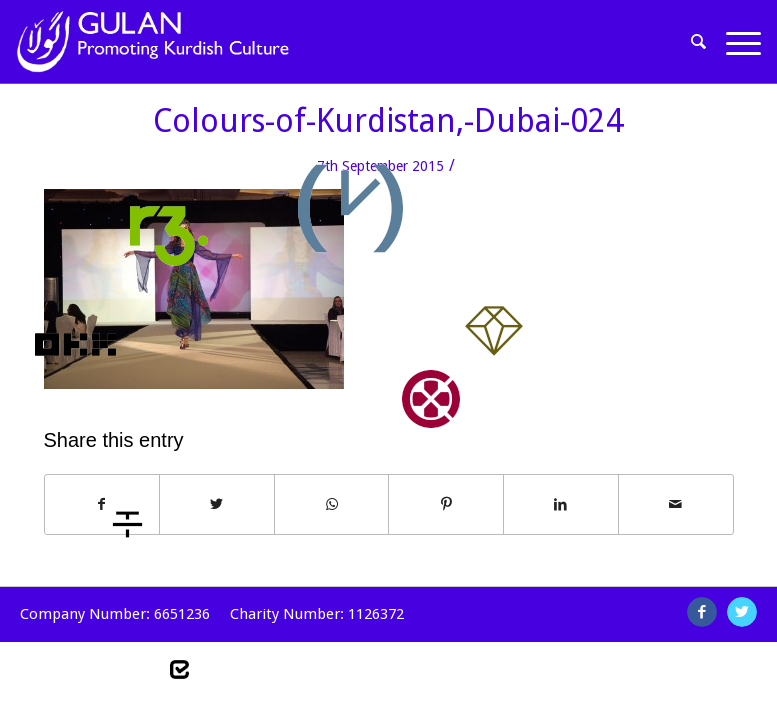  Describe the element at coordinates (169, 236) in the screenshot. I see `r3 company logo` at that location.